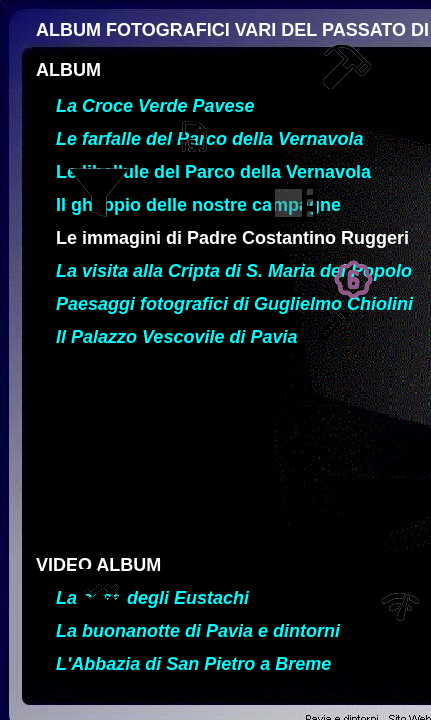 This screenshot has width=431, height=720. Describe the element at coordinates (344, 67) in the screenshot. I see `access tools or settings` at that location.